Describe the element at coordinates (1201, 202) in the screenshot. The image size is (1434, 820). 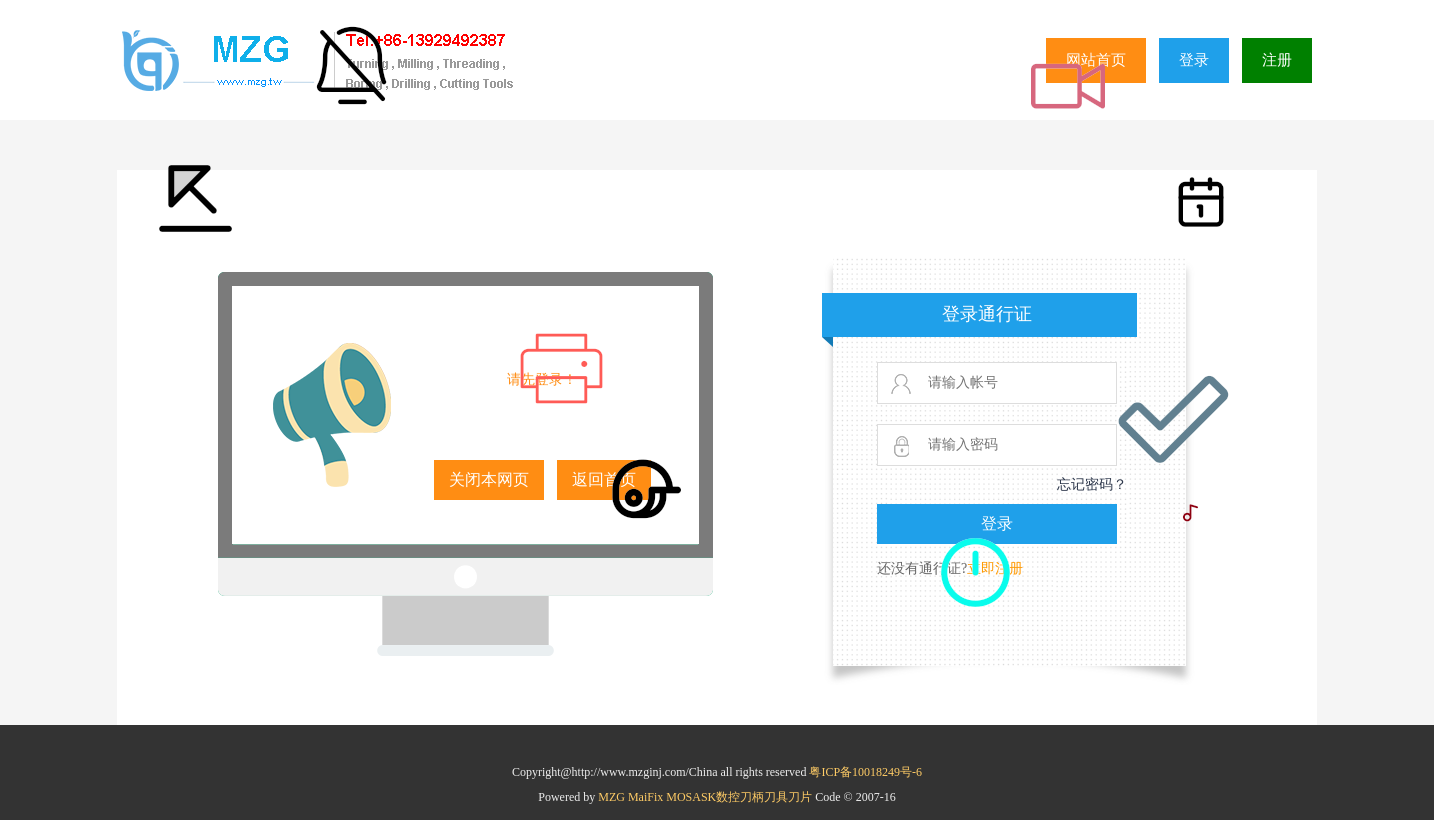
I see `view events for the first day of the month` at that location.